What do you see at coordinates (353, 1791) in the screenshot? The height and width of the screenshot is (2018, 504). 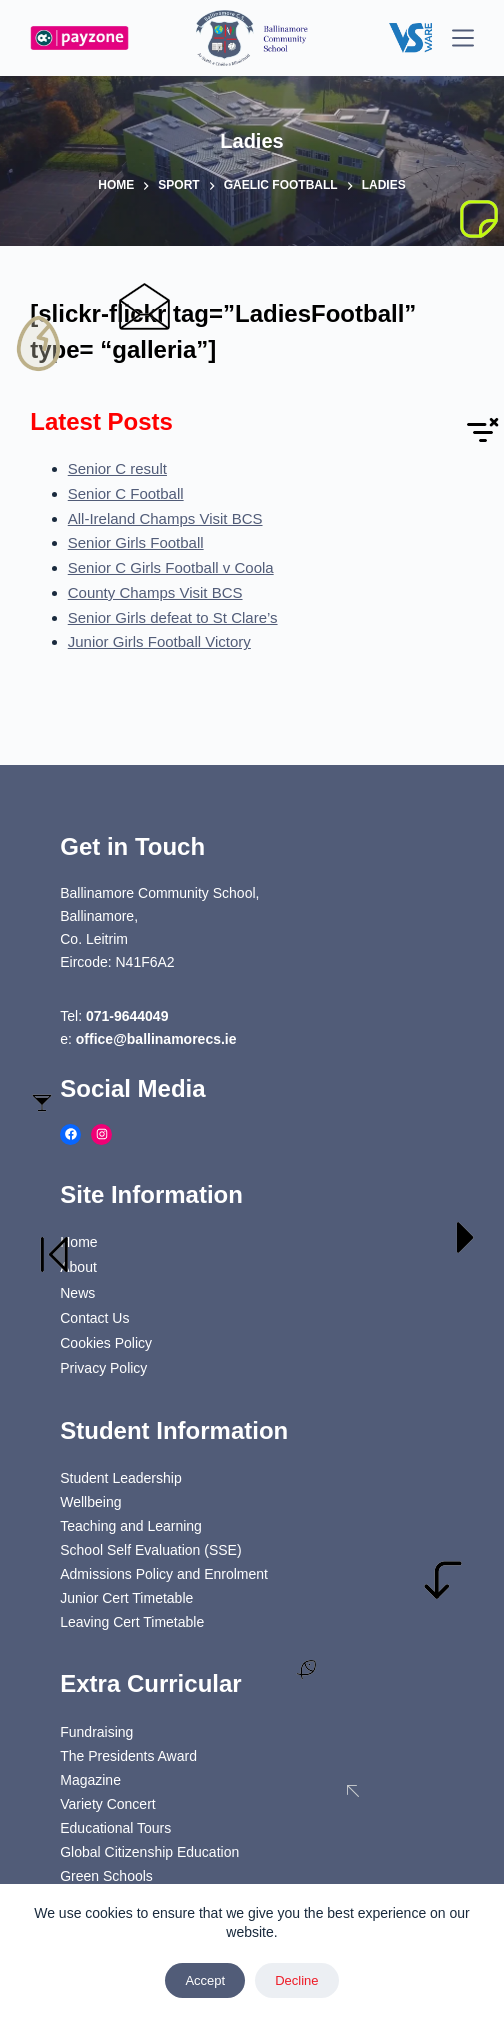 I see `navigate back to previous screen` at bounding box center [353, 1791].